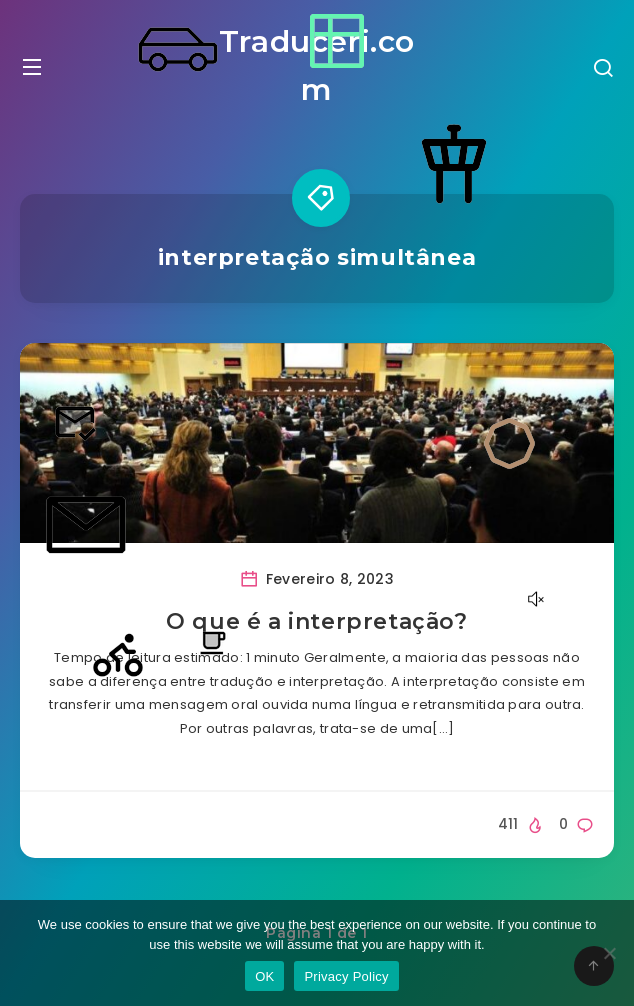  Describe the element at coordinates (178, 47) in the screenshot. I see `access vehicle or car-related settings` at that location.